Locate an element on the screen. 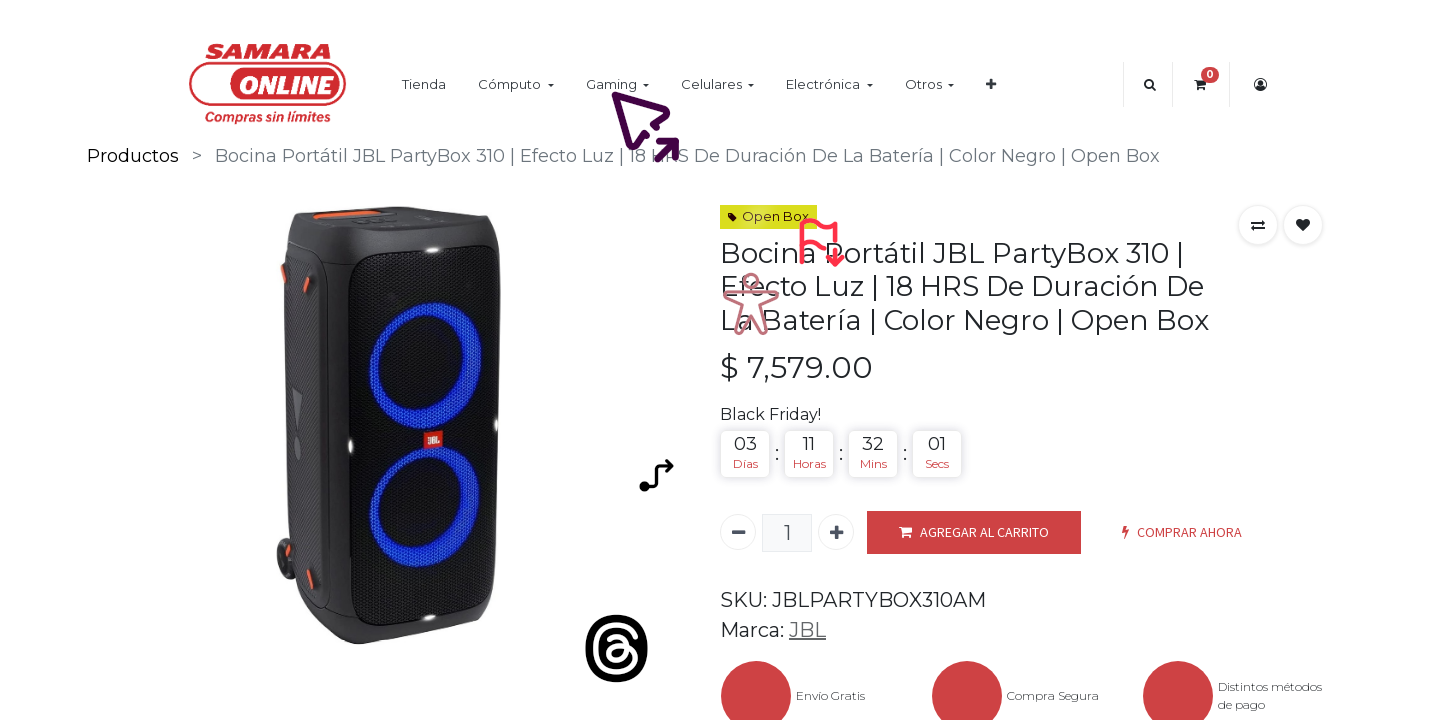  accessibility settings or features is located at coordinates (751, 305).